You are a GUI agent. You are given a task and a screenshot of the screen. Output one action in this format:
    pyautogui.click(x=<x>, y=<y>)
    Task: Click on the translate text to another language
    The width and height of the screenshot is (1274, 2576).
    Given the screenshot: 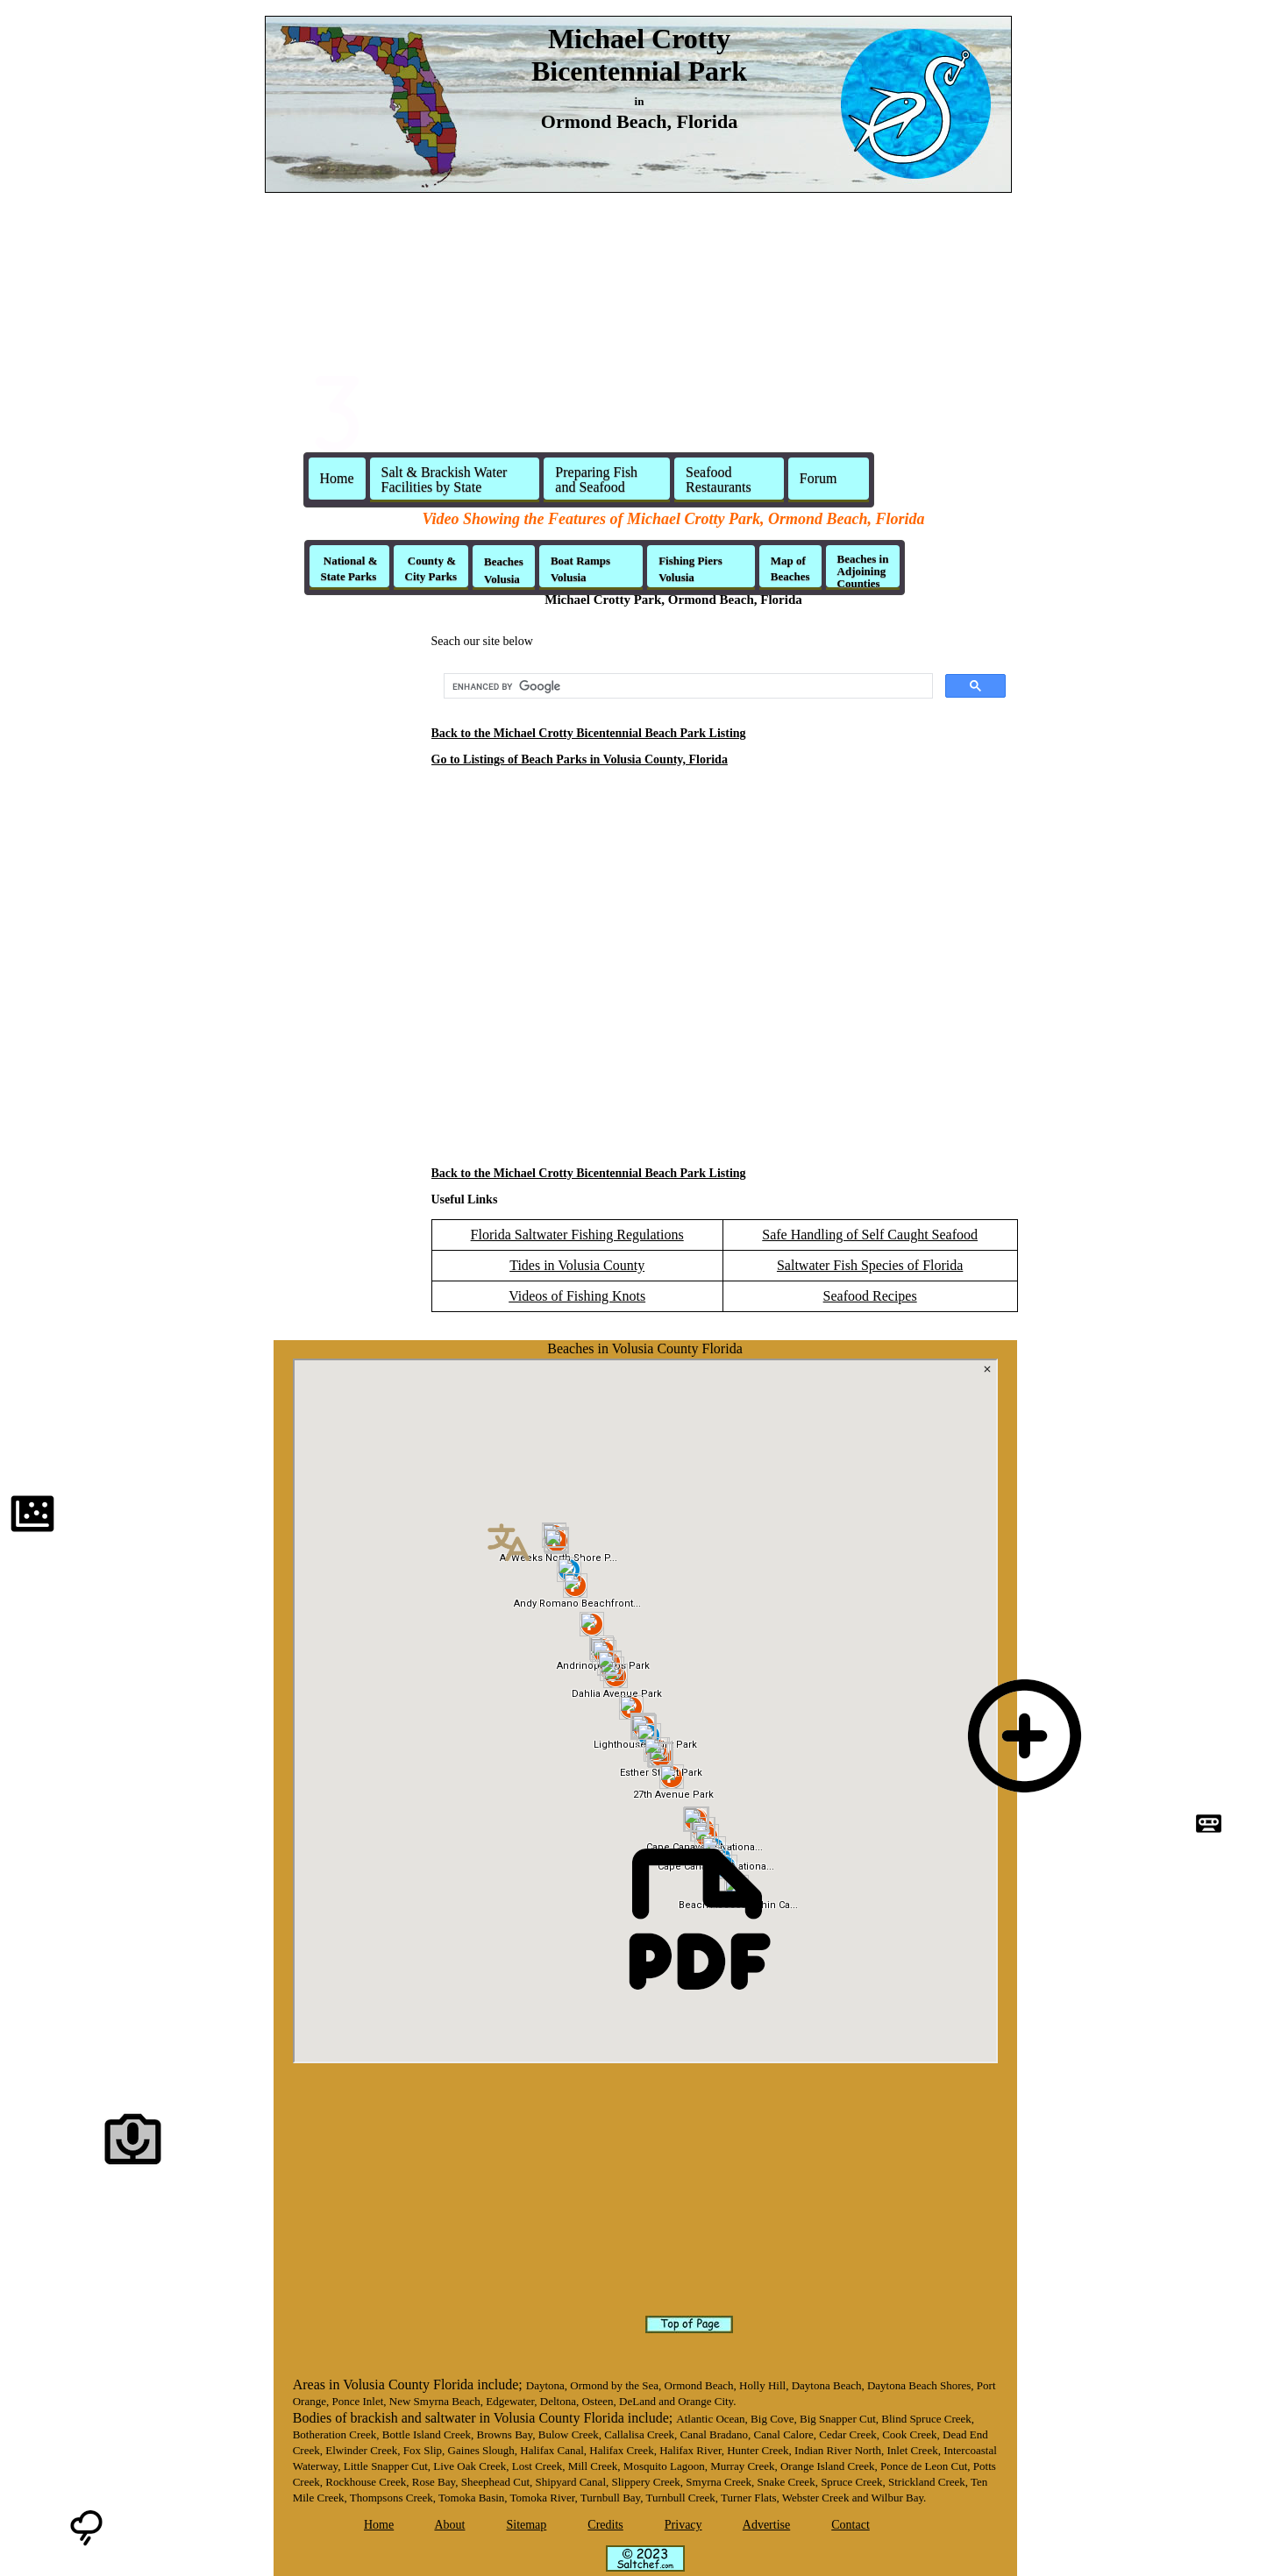 What is the action you would take?
    pyautogui.click(x=507, y=1543)
    